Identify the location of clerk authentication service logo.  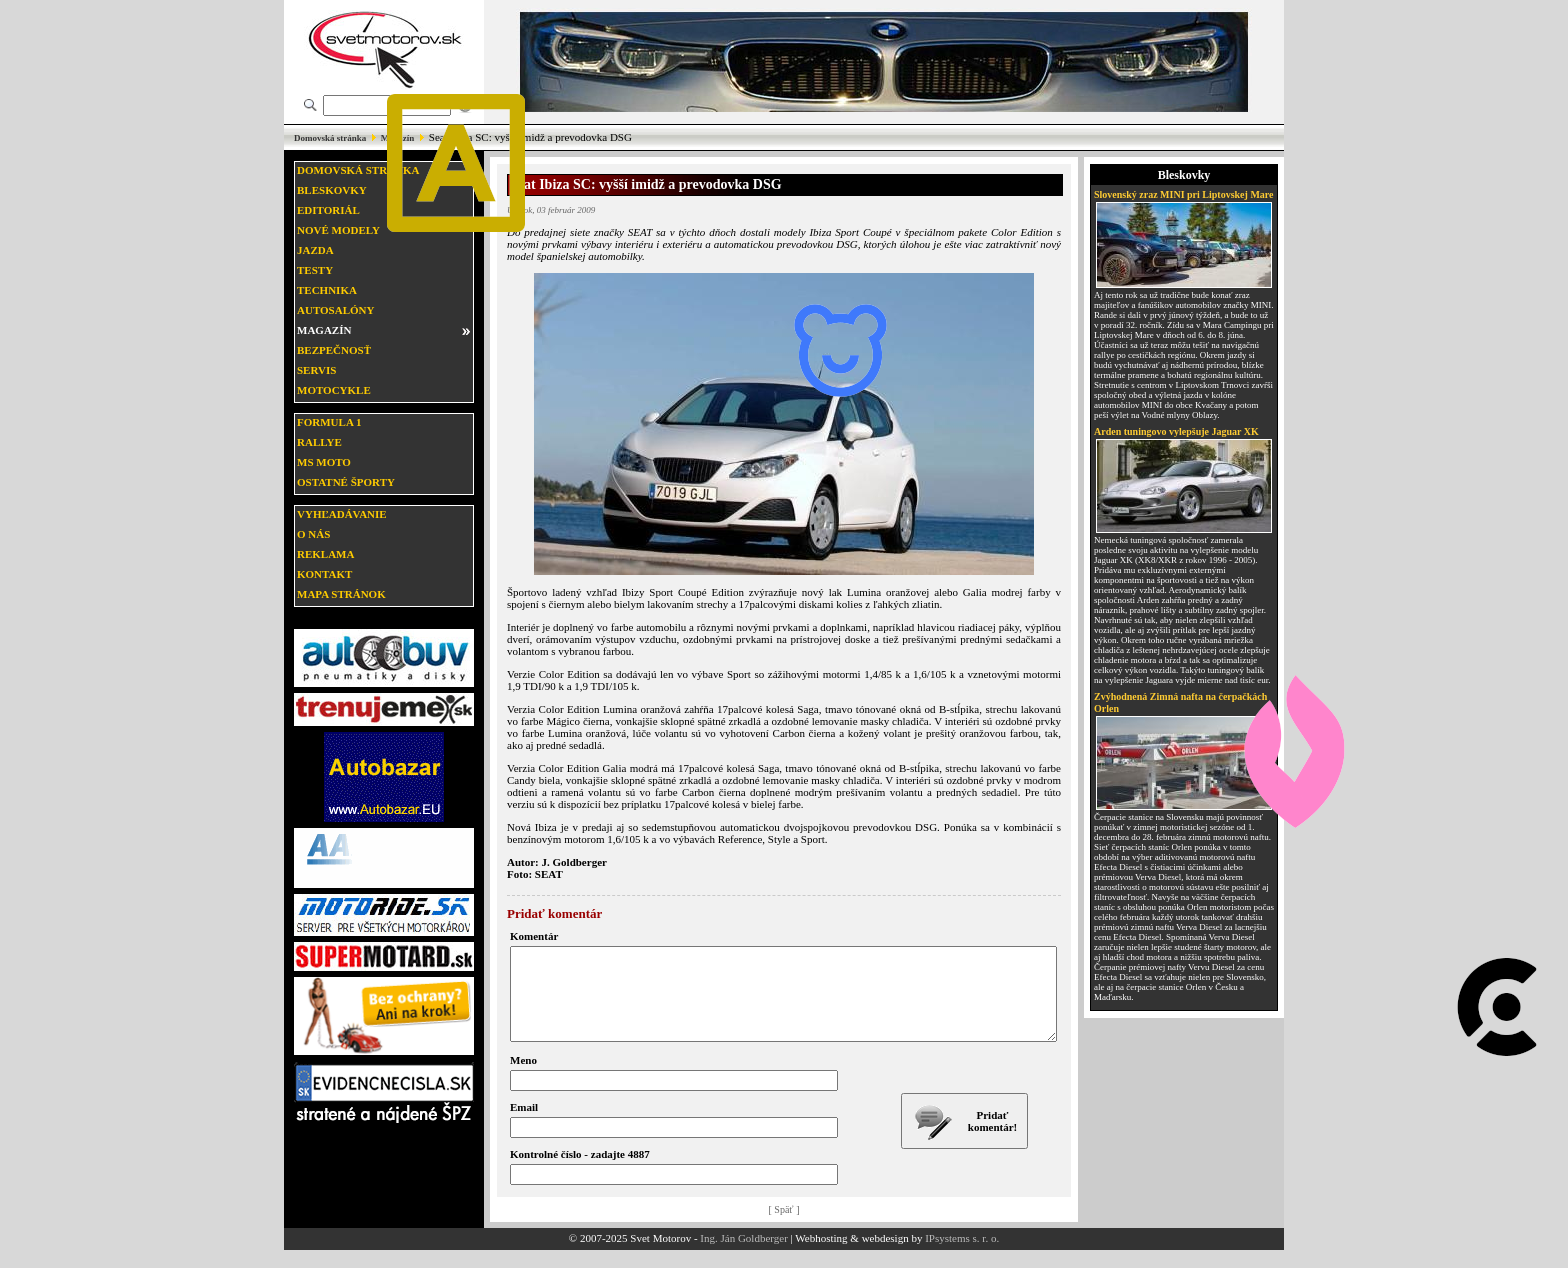
(1497, 1007).